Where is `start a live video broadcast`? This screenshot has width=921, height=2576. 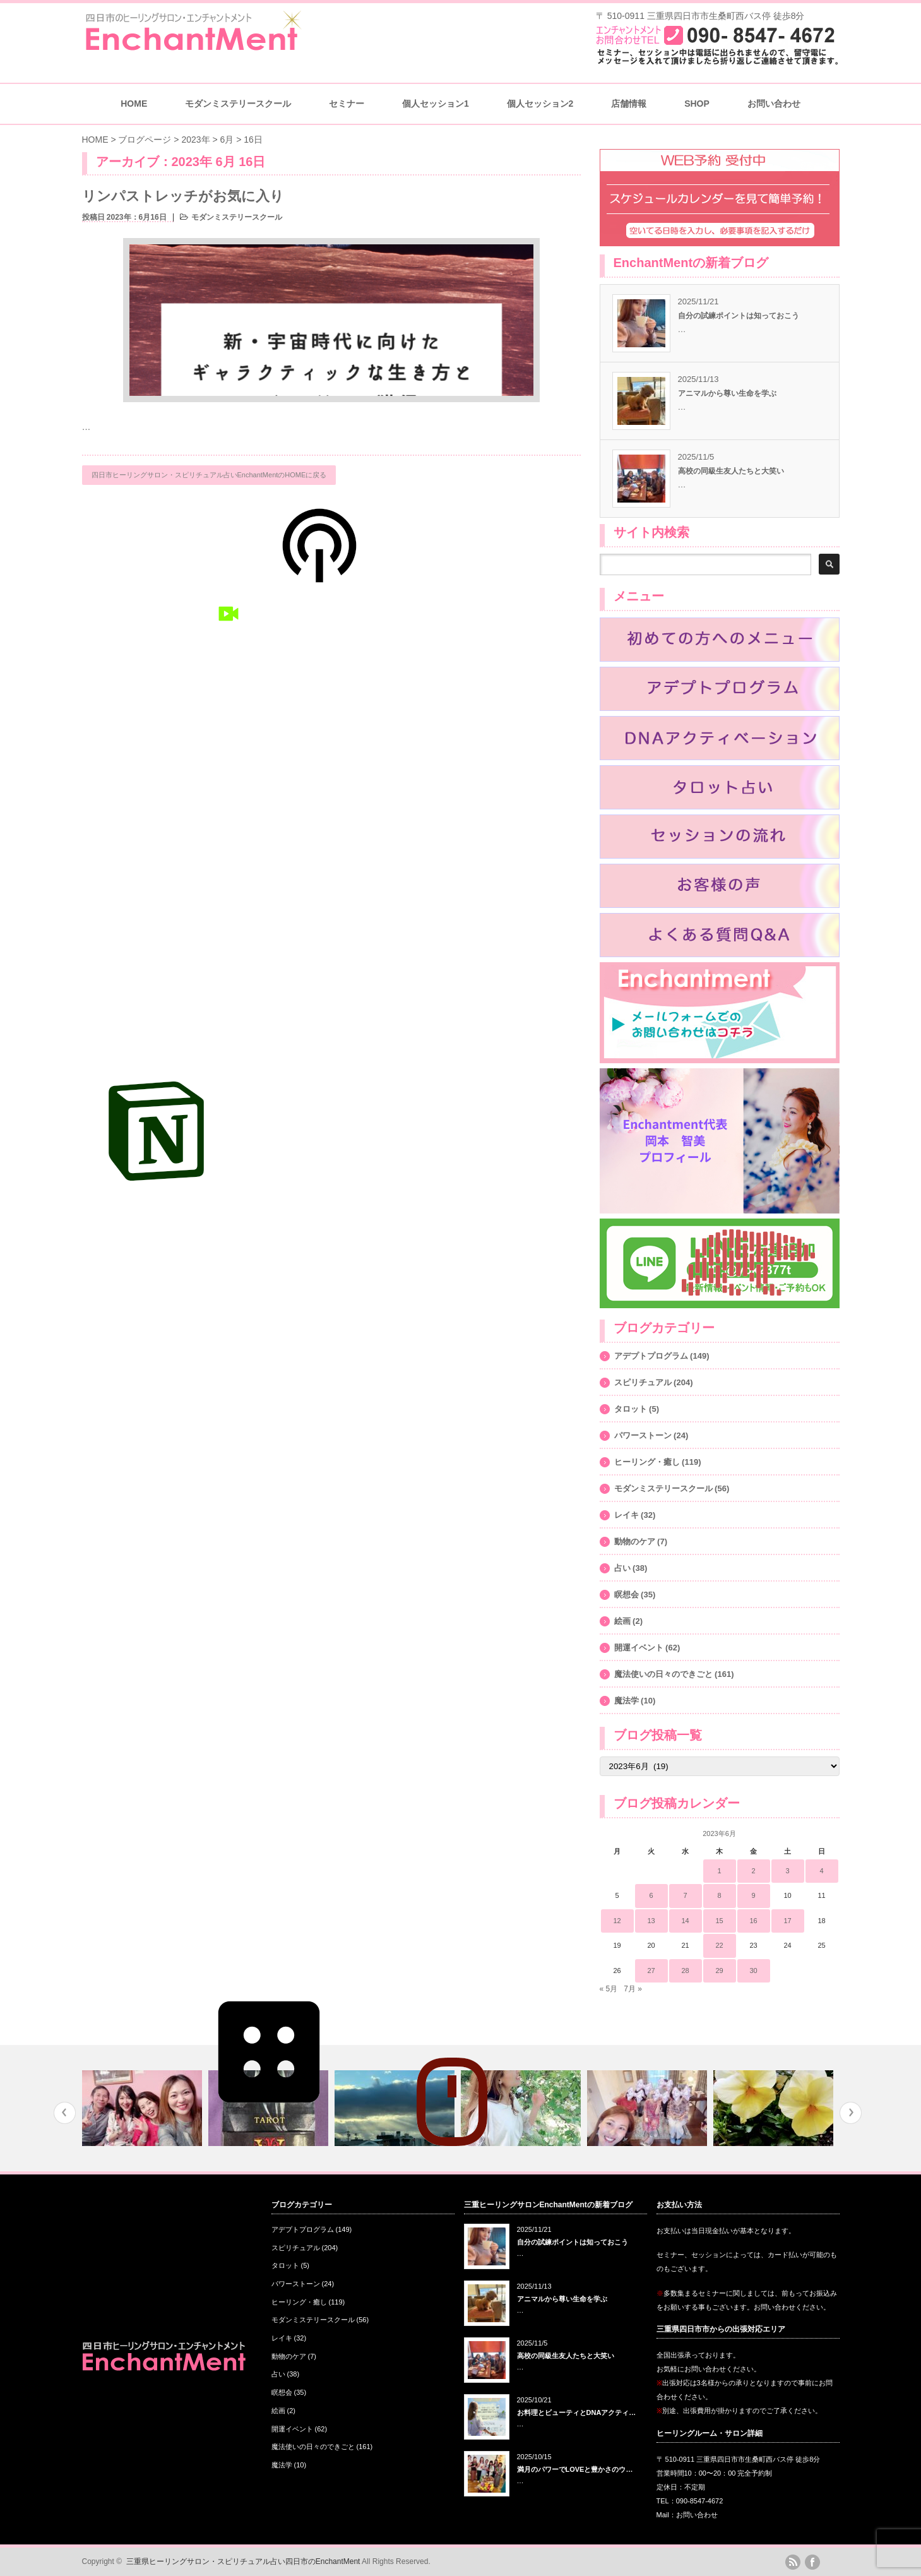
start a live video broadcast is located at coordinates (229, 614).